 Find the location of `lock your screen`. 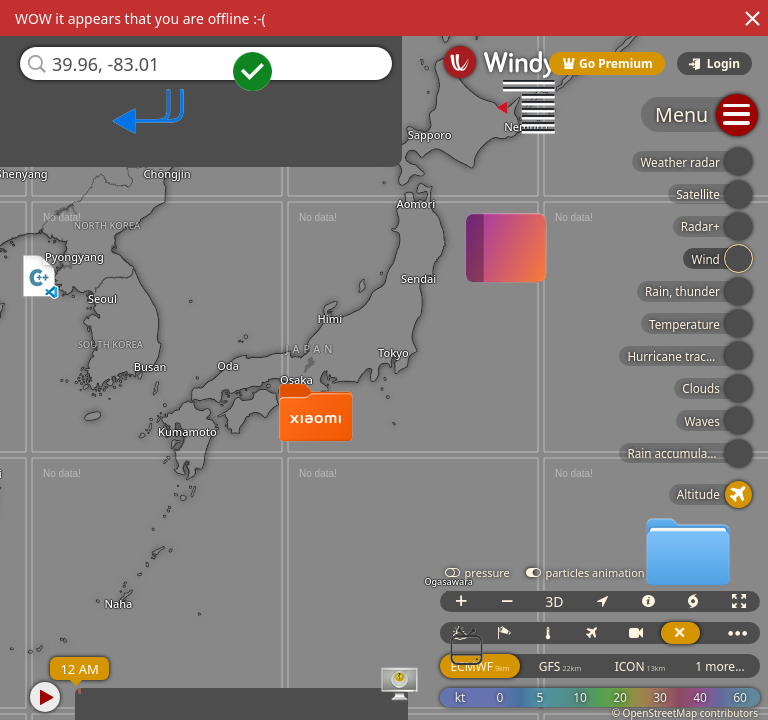

lock your screen is located at coordinates (399, 683).